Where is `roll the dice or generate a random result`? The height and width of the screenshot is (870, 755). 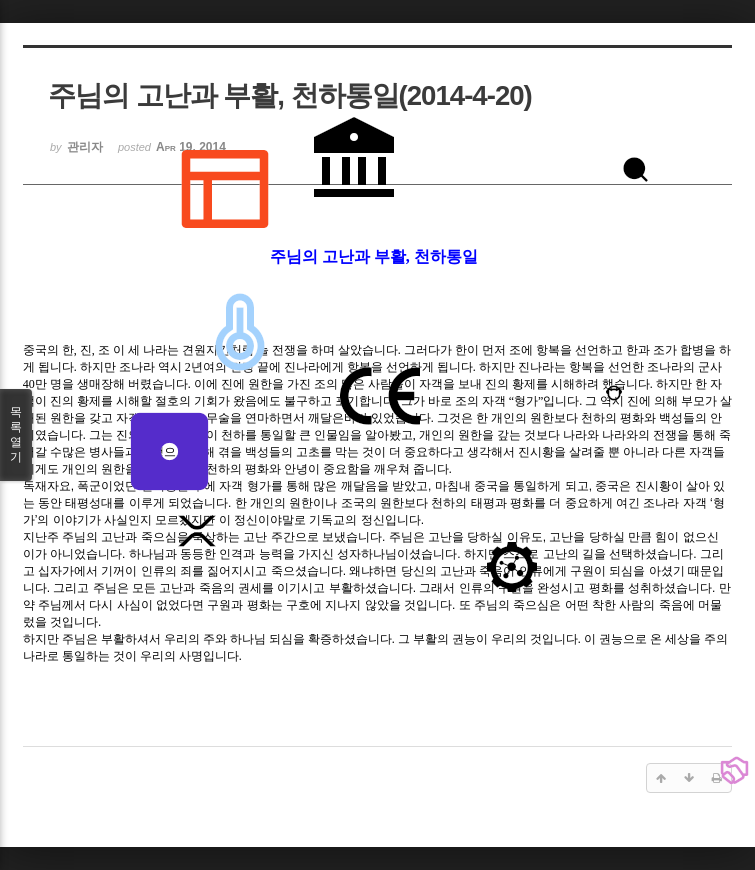 roll the dice or generate a random result is located at coordinates (169, 451).